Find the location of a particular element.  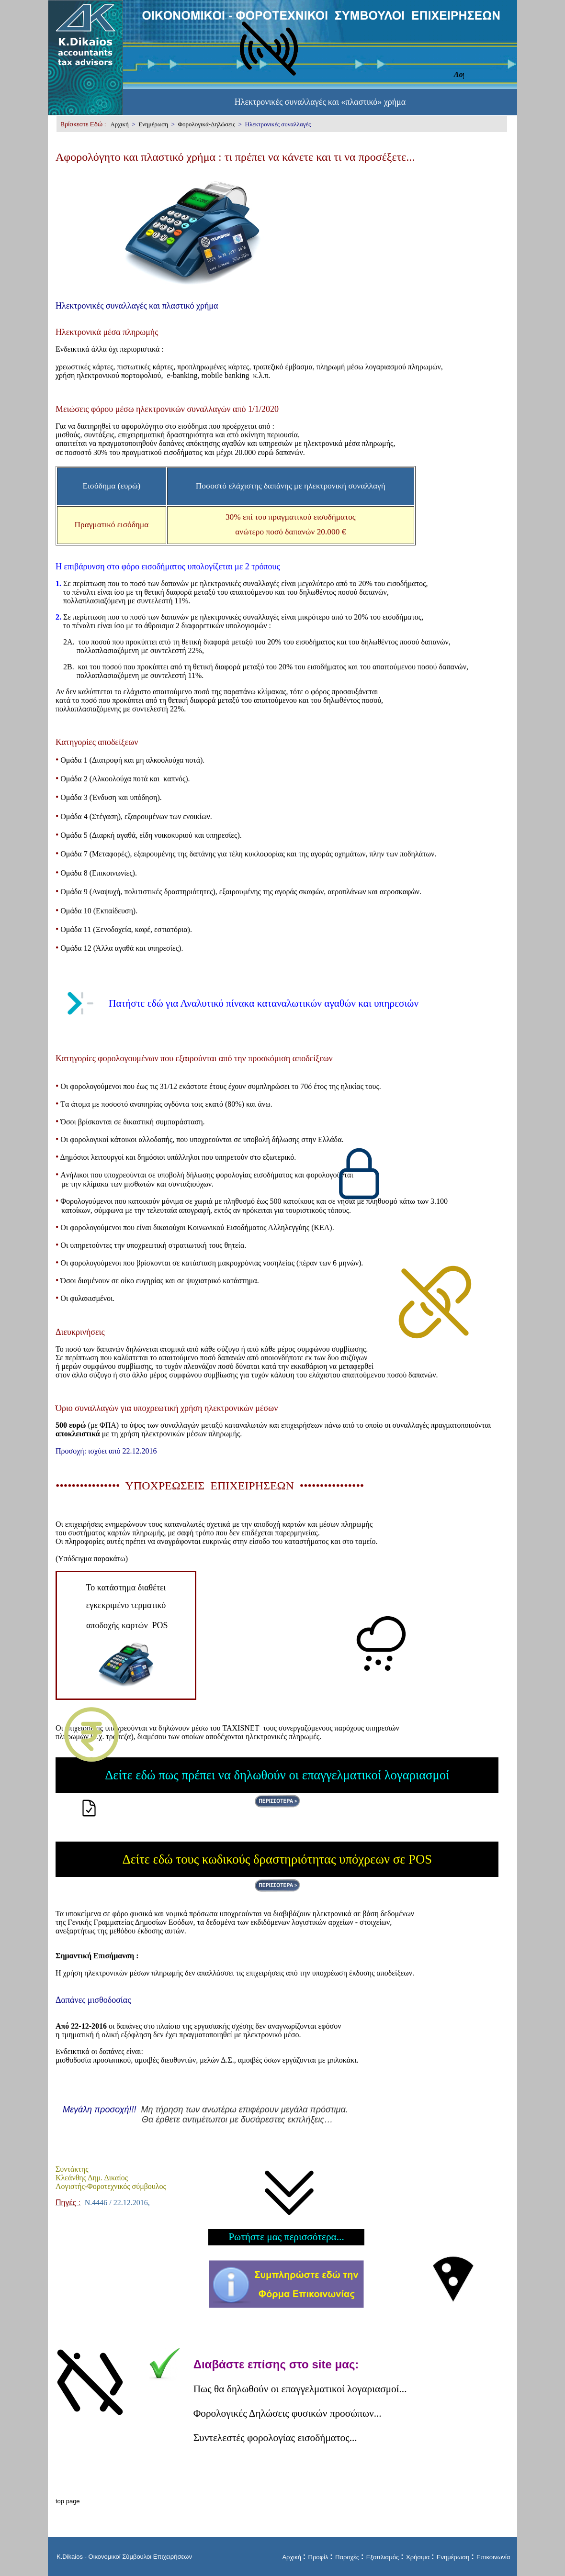

no signal or connection unavailable is located at coordinates (269, 48).